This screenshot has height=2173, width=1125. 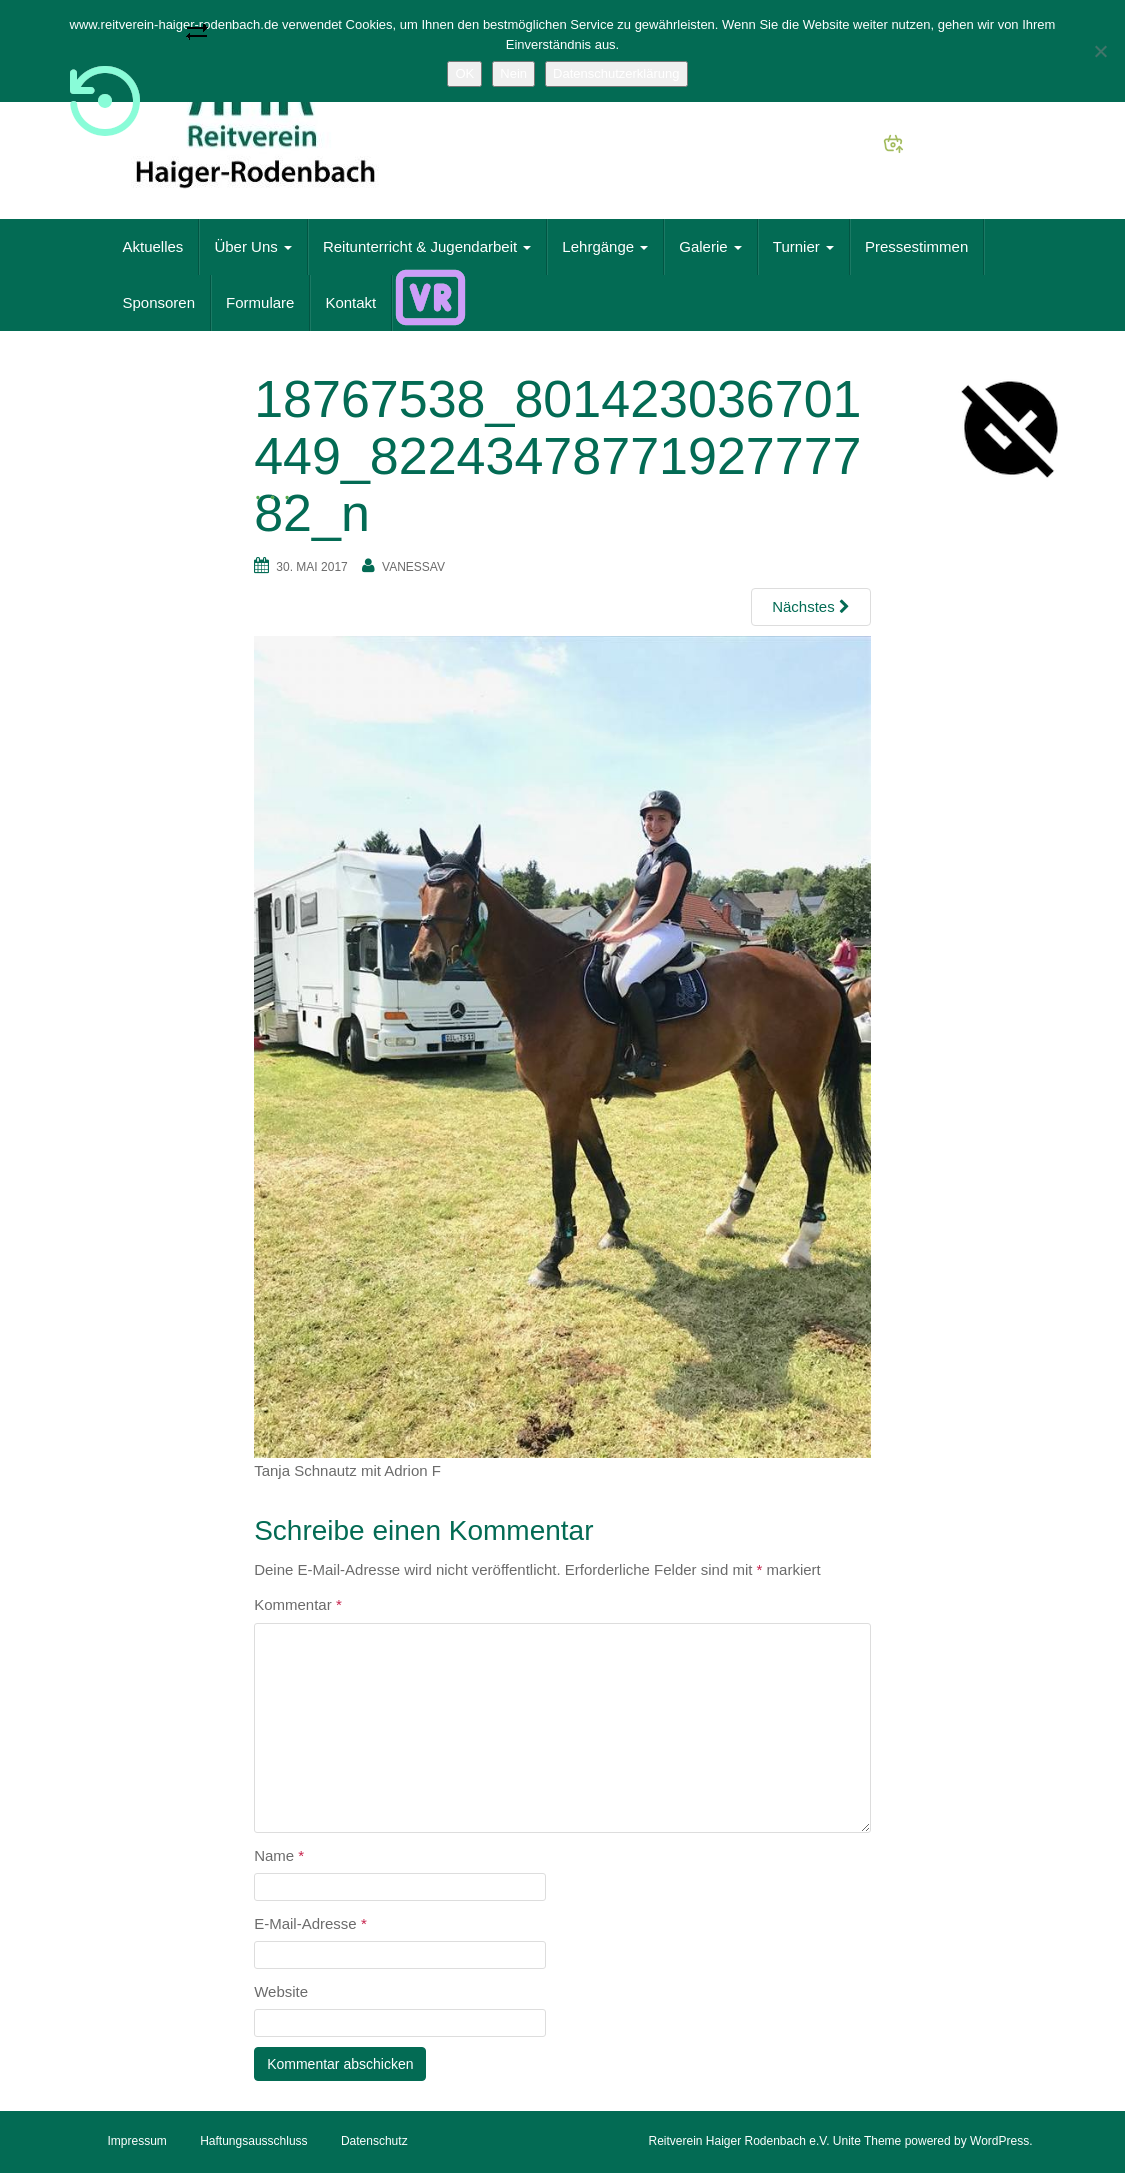 What do you see at coordinates (272, 497) in the screenshot?
I see `access more options or actions` at bounding box center [272, 497].